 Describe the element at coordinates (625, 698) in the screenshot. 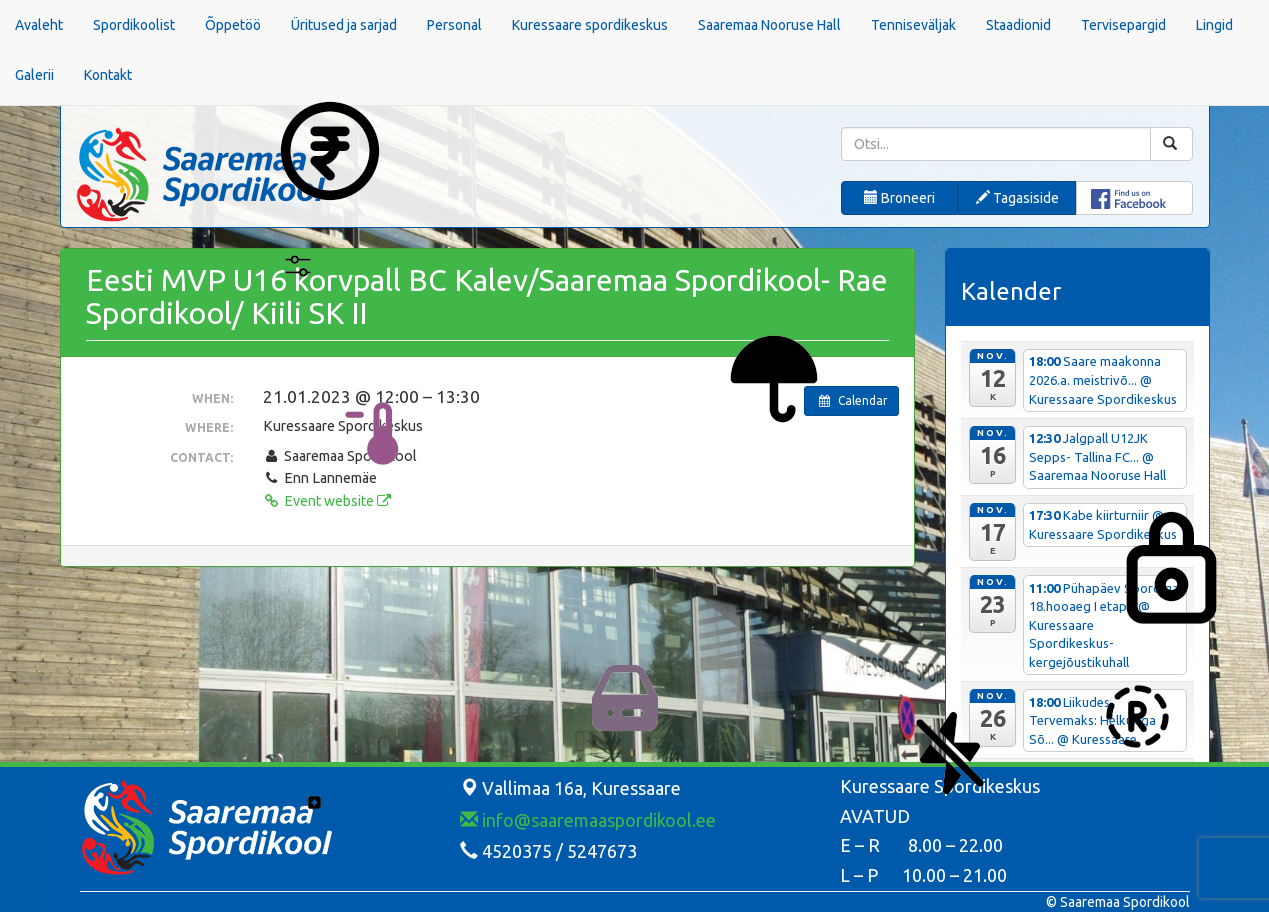

I see `access local storage or hard drive` at that location.